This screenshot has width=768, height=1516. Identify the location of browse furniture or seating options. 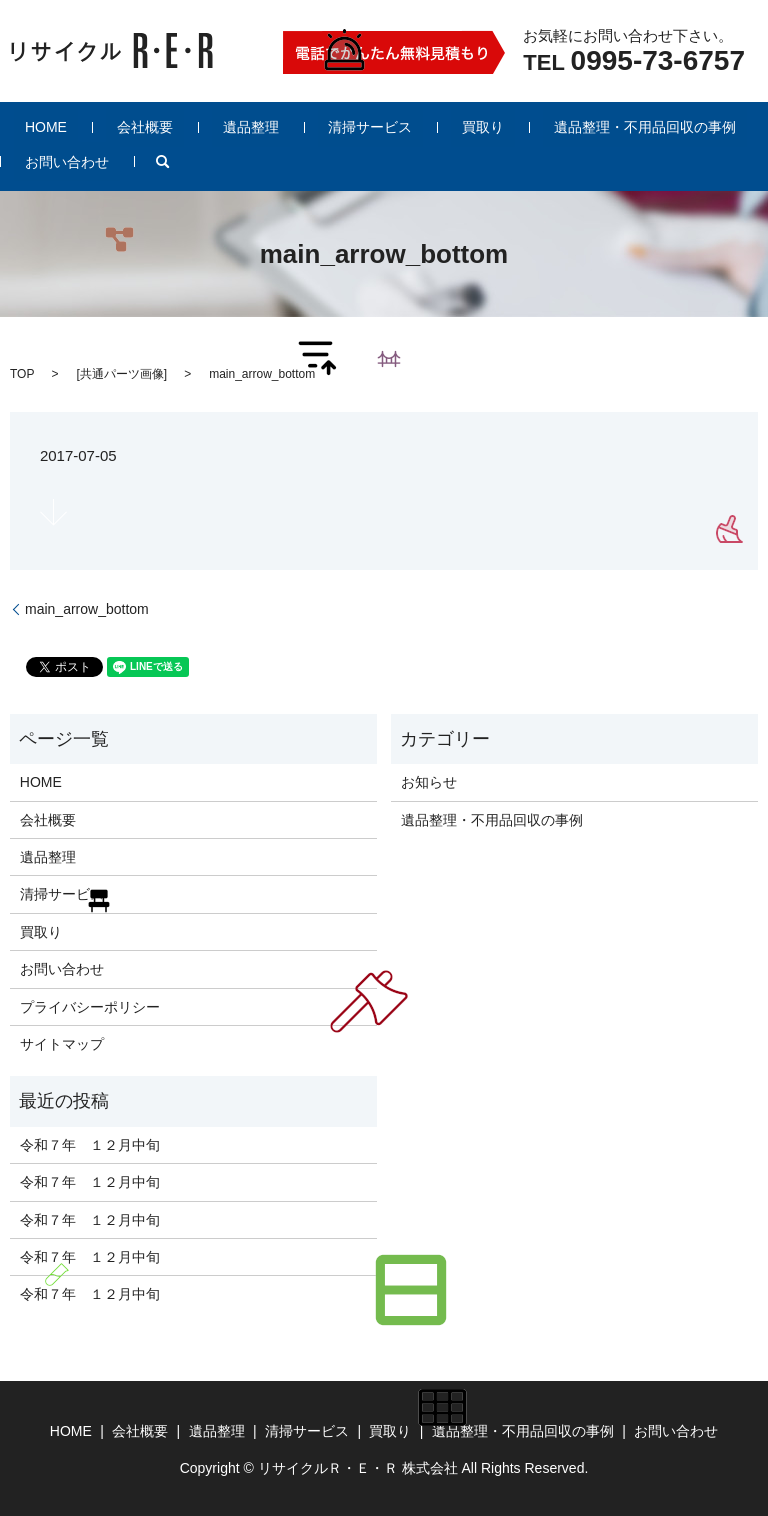
(99, 901).